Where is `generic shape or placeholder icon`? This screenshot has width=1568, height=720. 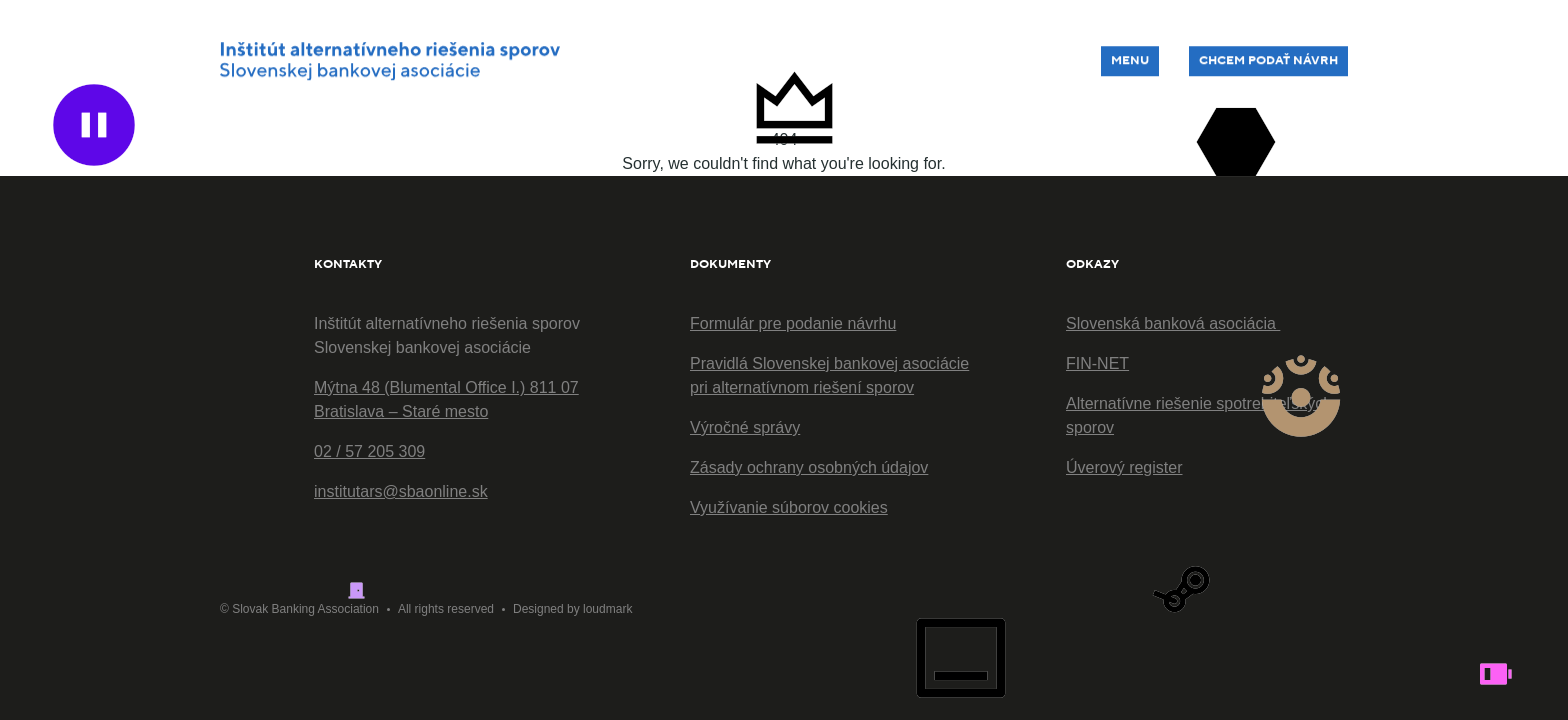 generic shape or placeholder icon is located at coordinates (1236, 142).